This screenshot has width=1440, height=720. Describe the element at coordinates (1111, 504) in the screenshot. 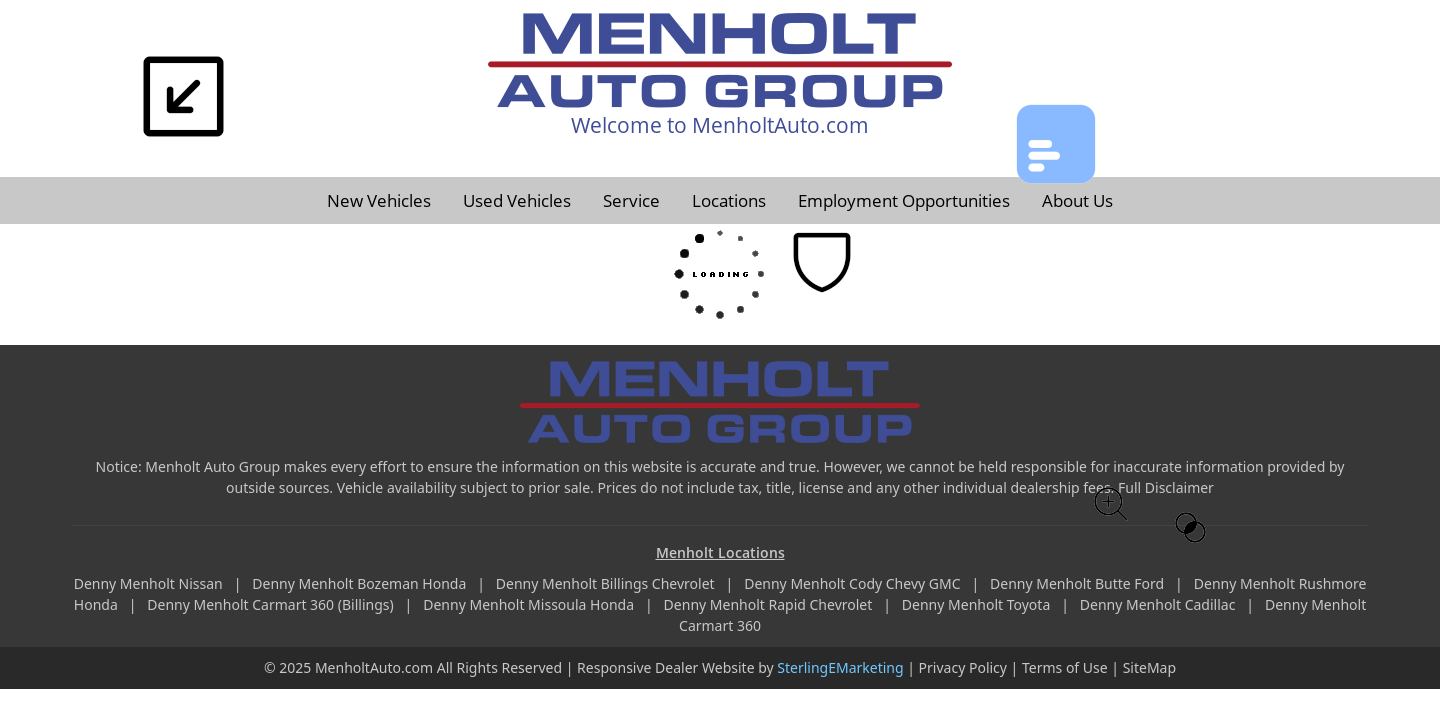

I see `zoom in on content` at that location.